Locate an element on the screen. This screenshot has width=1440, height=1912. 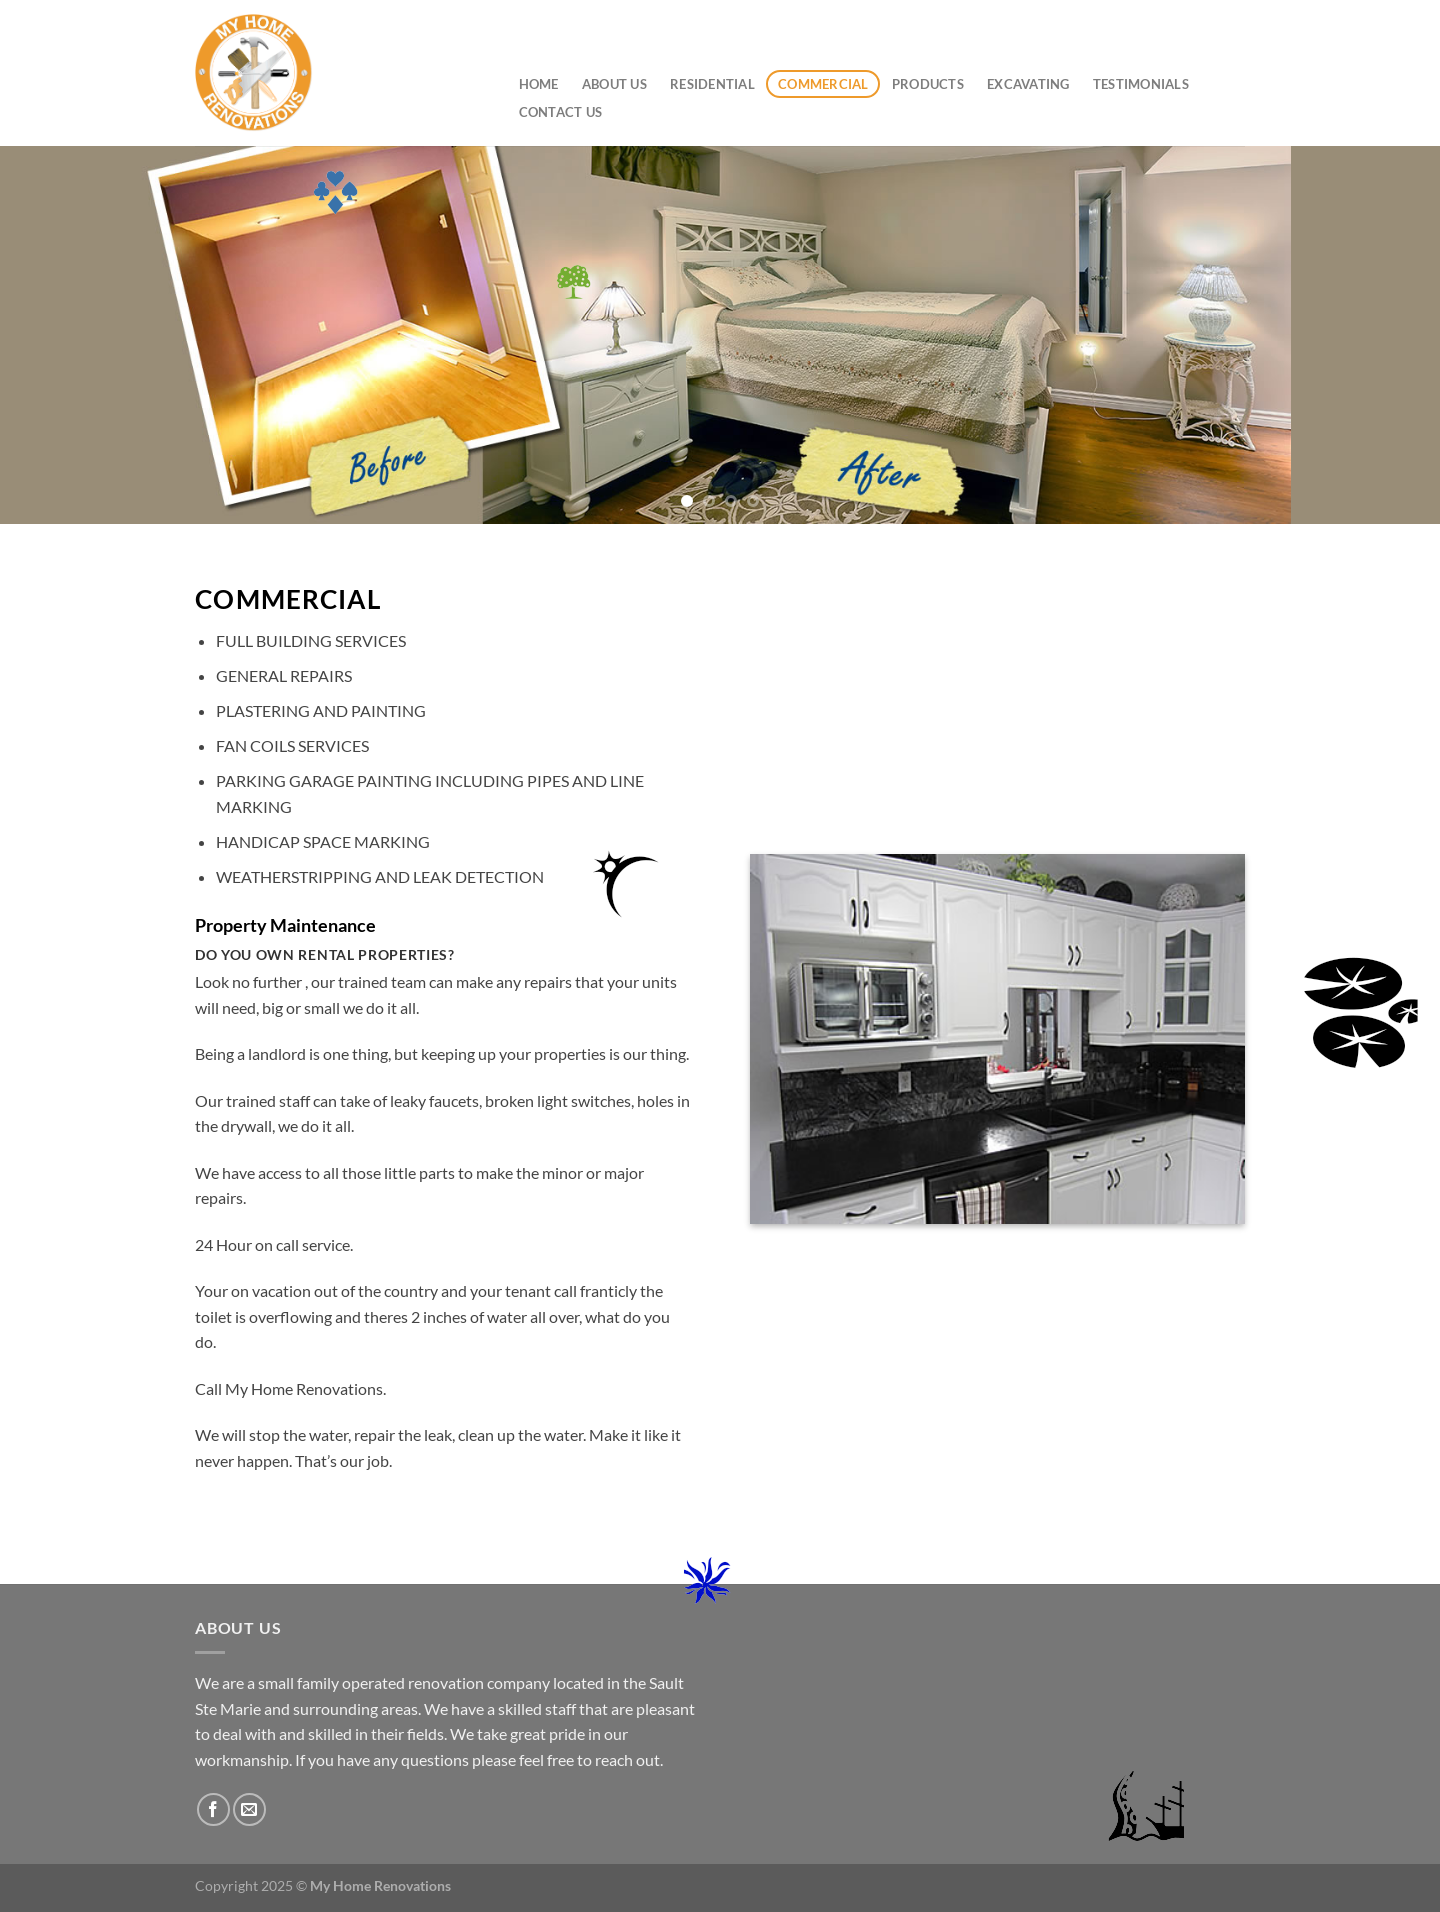
vanilla flavor ingredient or flavoring option is located at coordinates (707, 1580).